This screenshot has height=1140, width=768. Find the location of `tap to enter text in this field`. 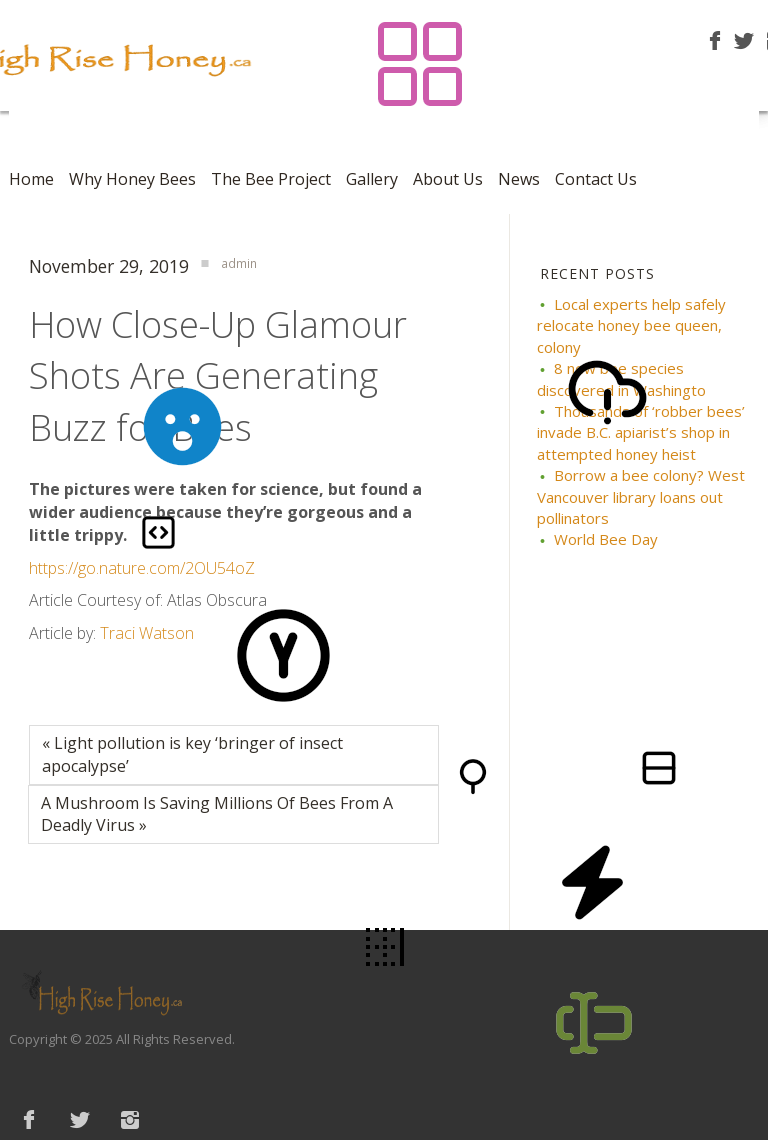

tap to enter text in this field is located at coordinates (594, 1023).